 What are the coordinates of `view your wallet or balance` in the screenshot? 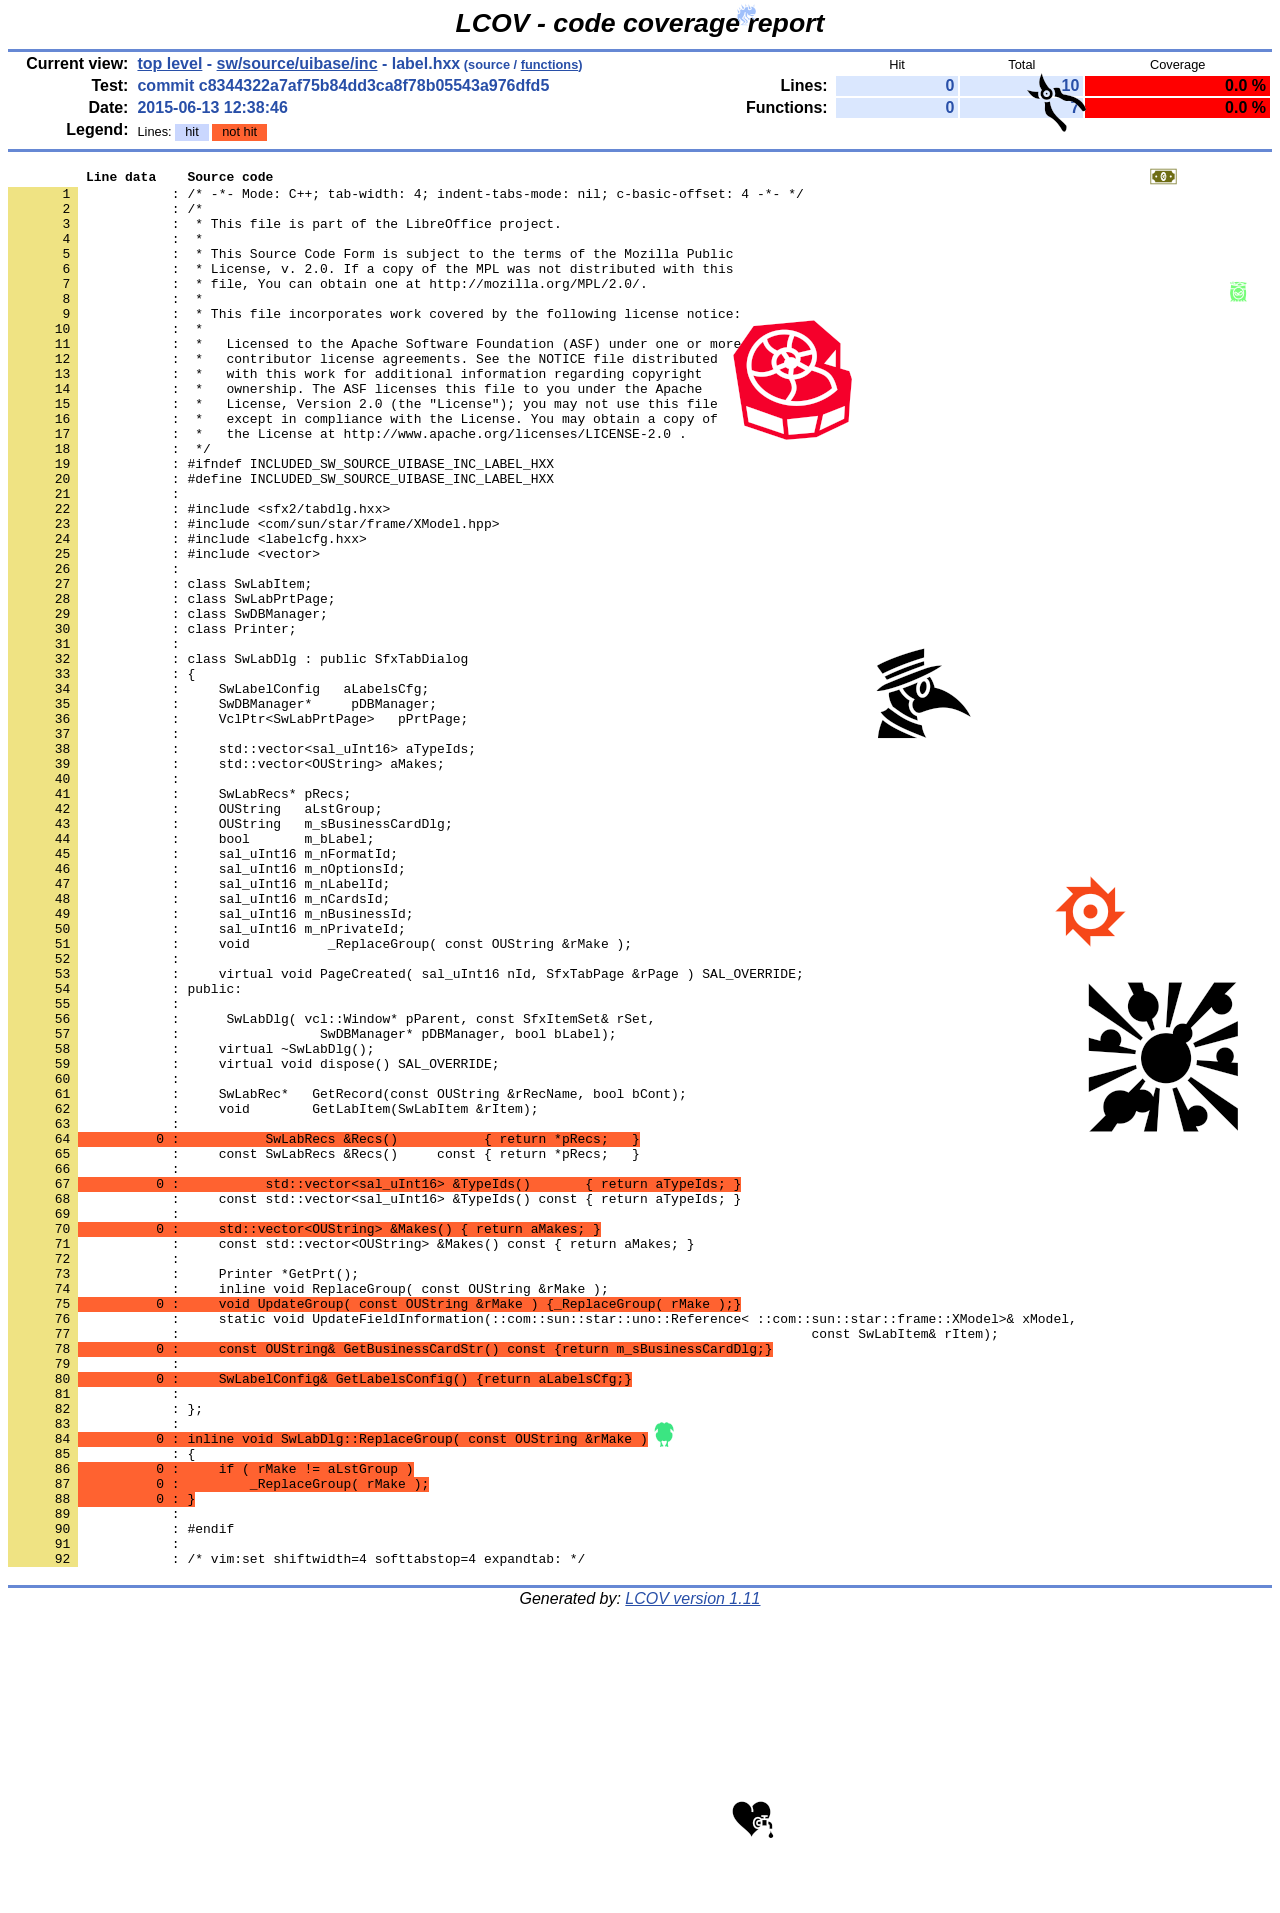 It's located at (1163, 176).